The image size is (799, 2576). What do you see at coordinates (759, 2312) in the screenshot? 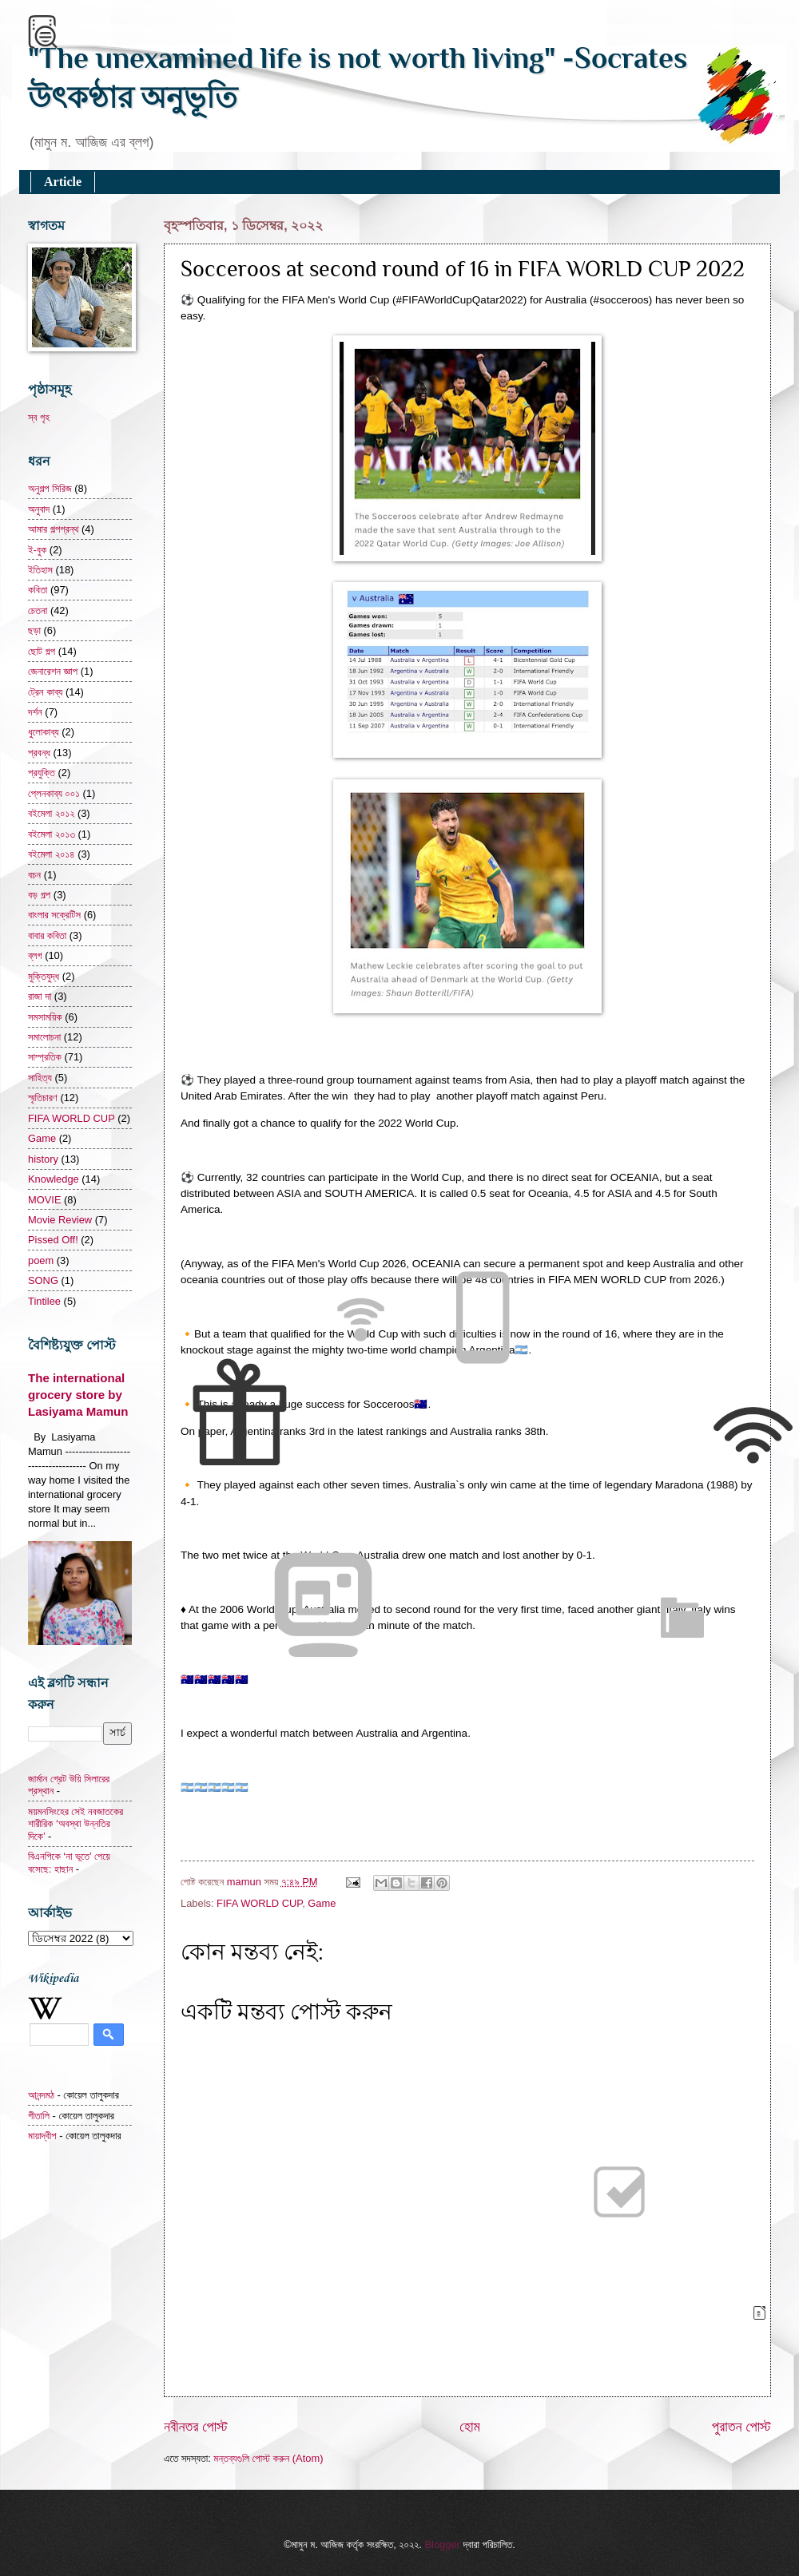
I see `open libreoffice base database application` at bounding box center [759, 2312].